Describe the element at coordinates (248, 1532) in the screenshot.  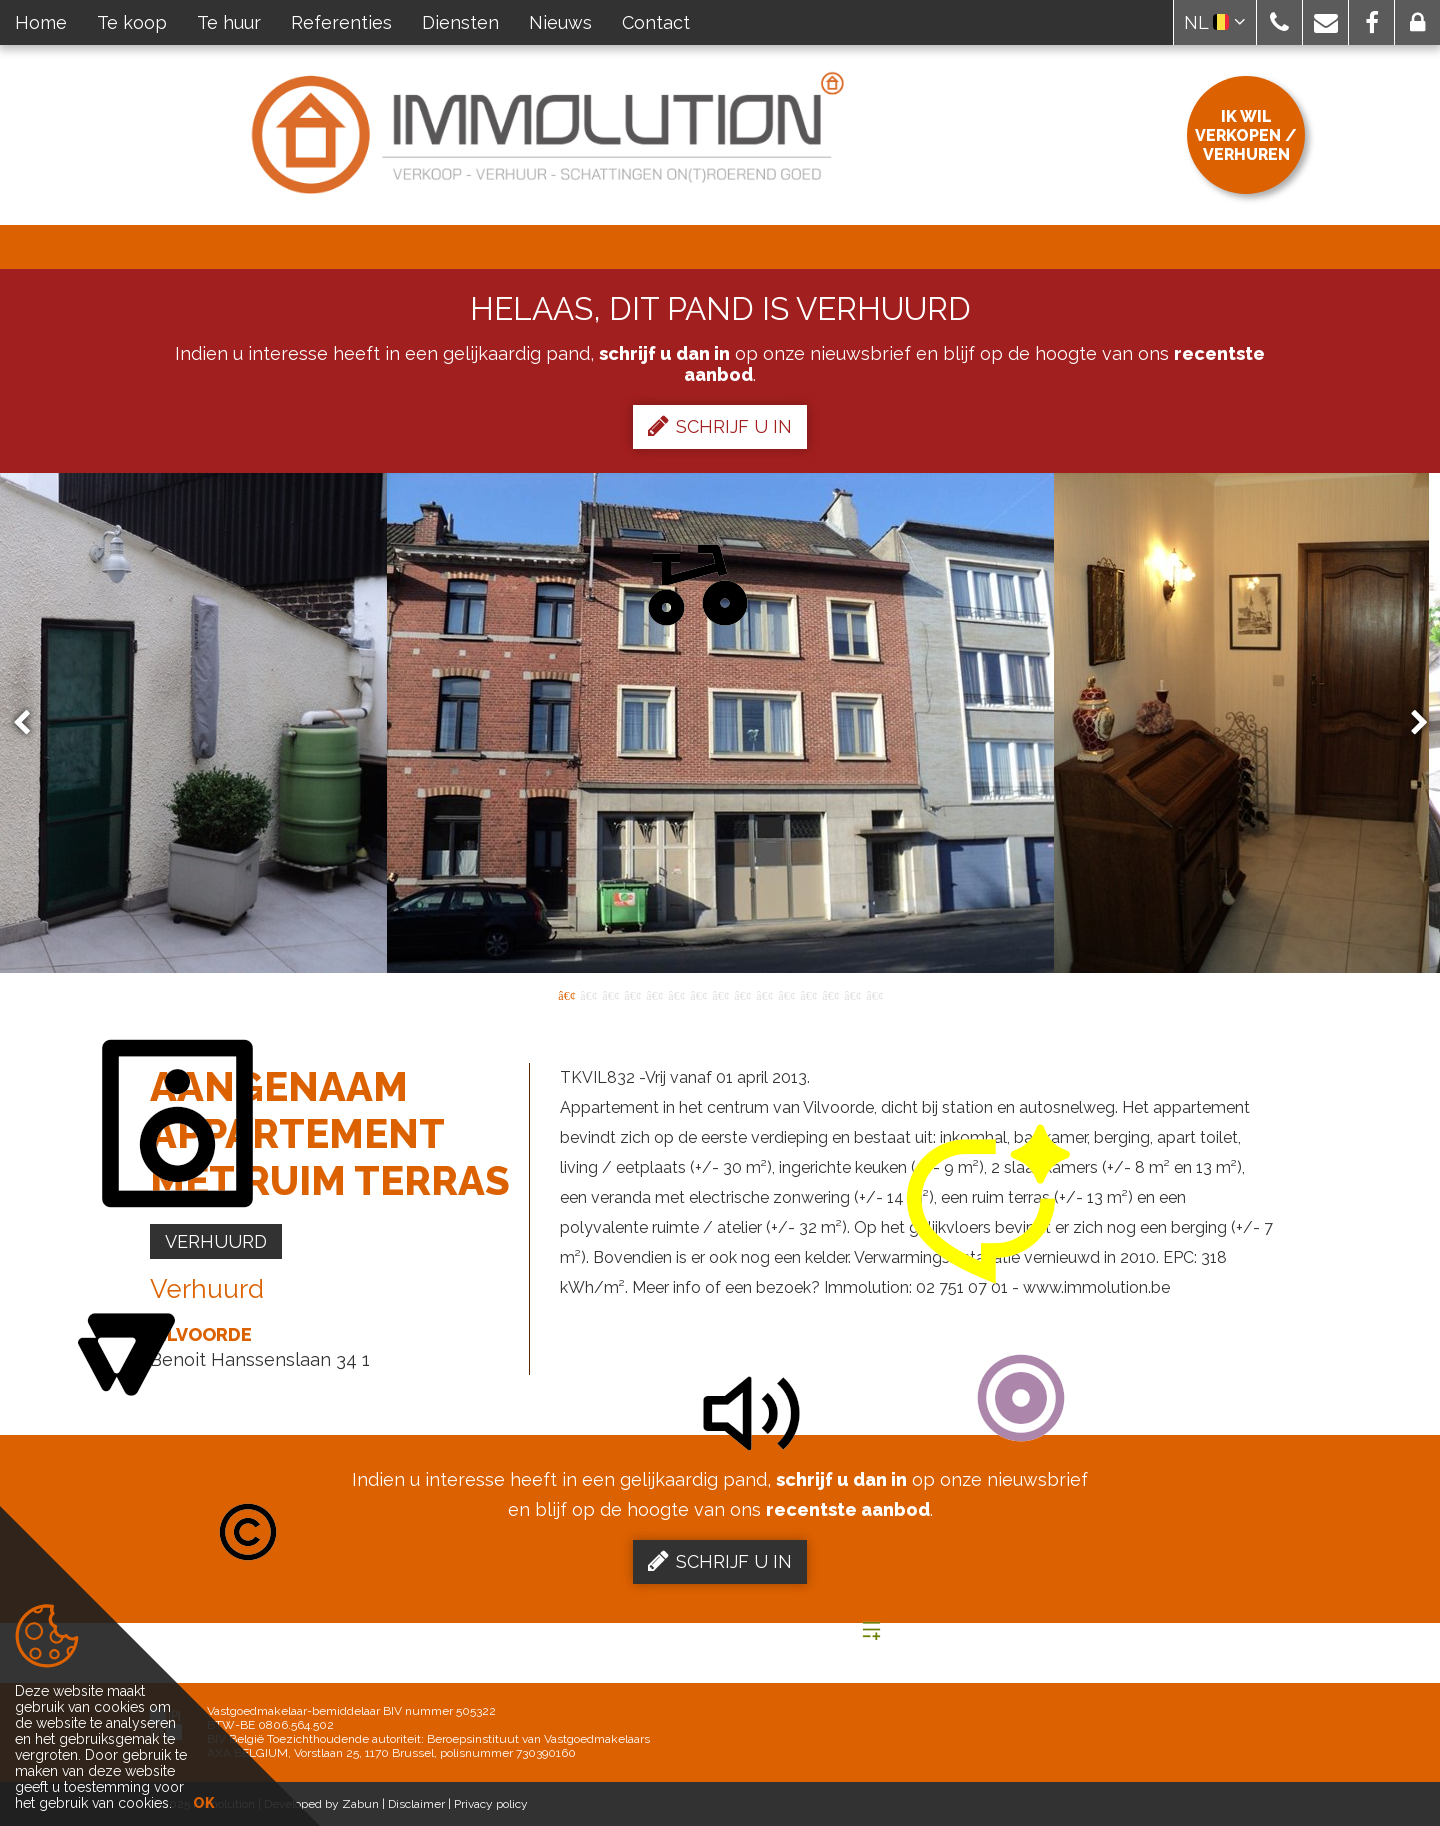
I see `indicates copyrighted content` at that location.